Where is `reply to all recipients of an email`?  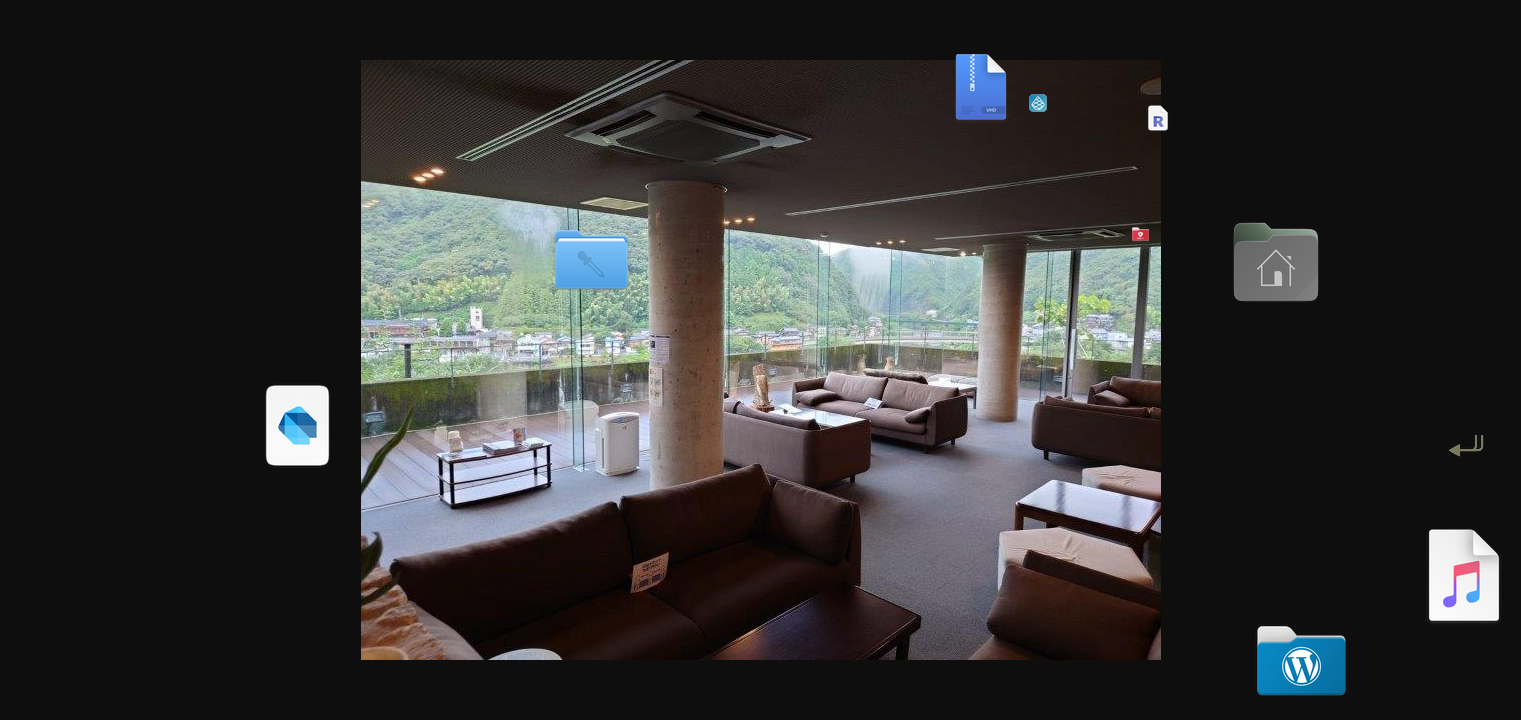 reply to all recipients of an email is located at coordinates (1465, 445).